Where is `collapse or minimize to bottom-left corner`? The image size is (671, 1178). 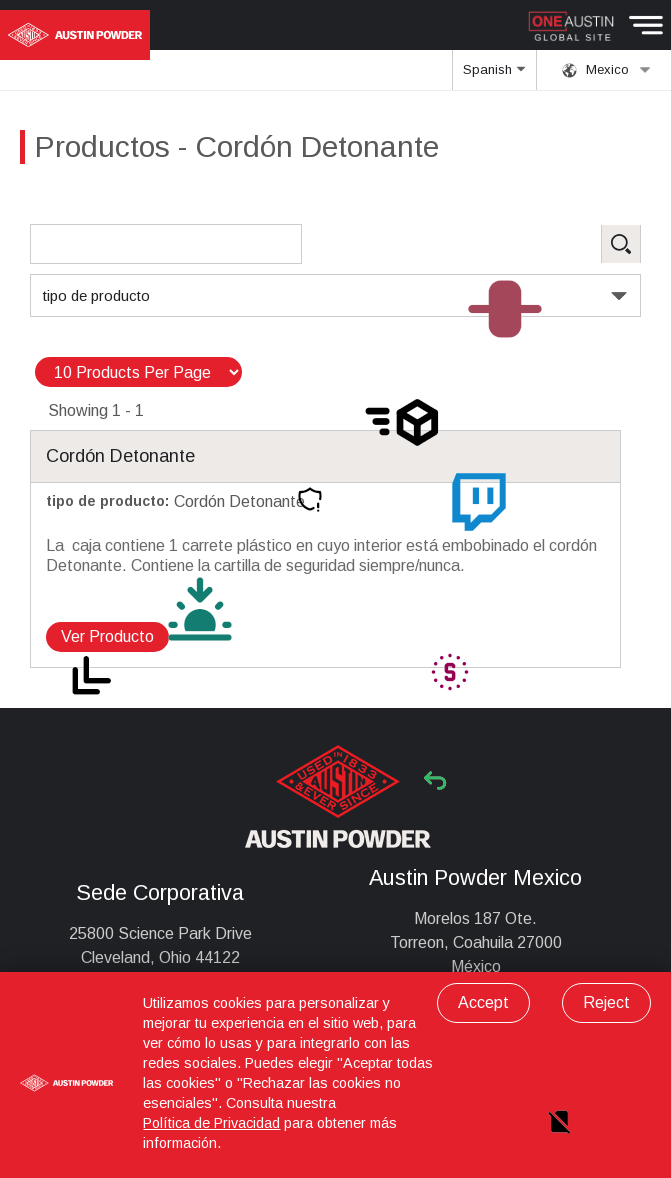 collapse or minimize to bottom-left corner is located at coordinates (89, 678).